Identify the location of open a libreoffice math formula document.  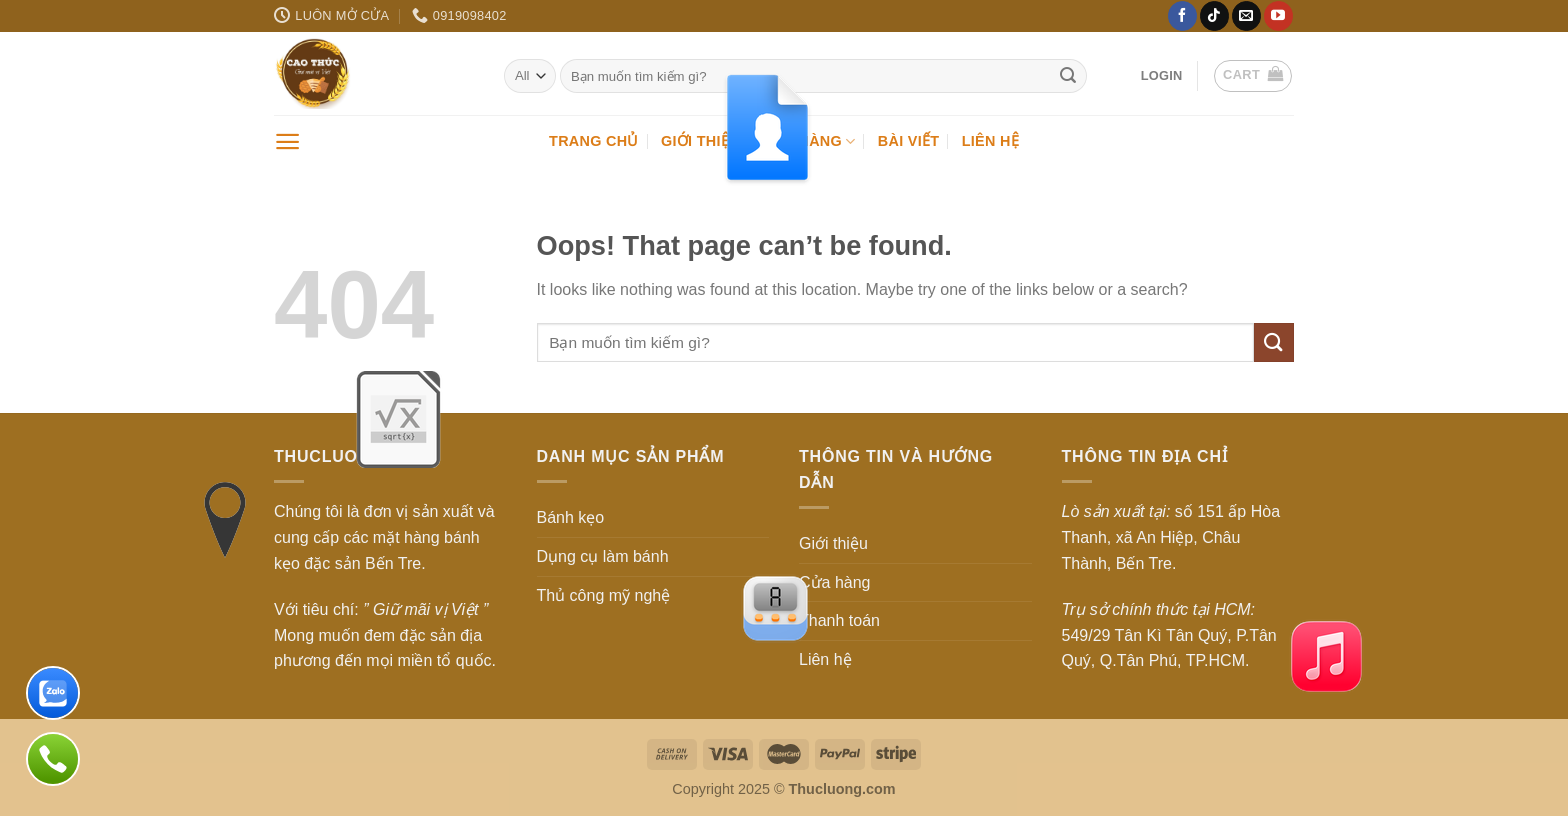
(398, 419).